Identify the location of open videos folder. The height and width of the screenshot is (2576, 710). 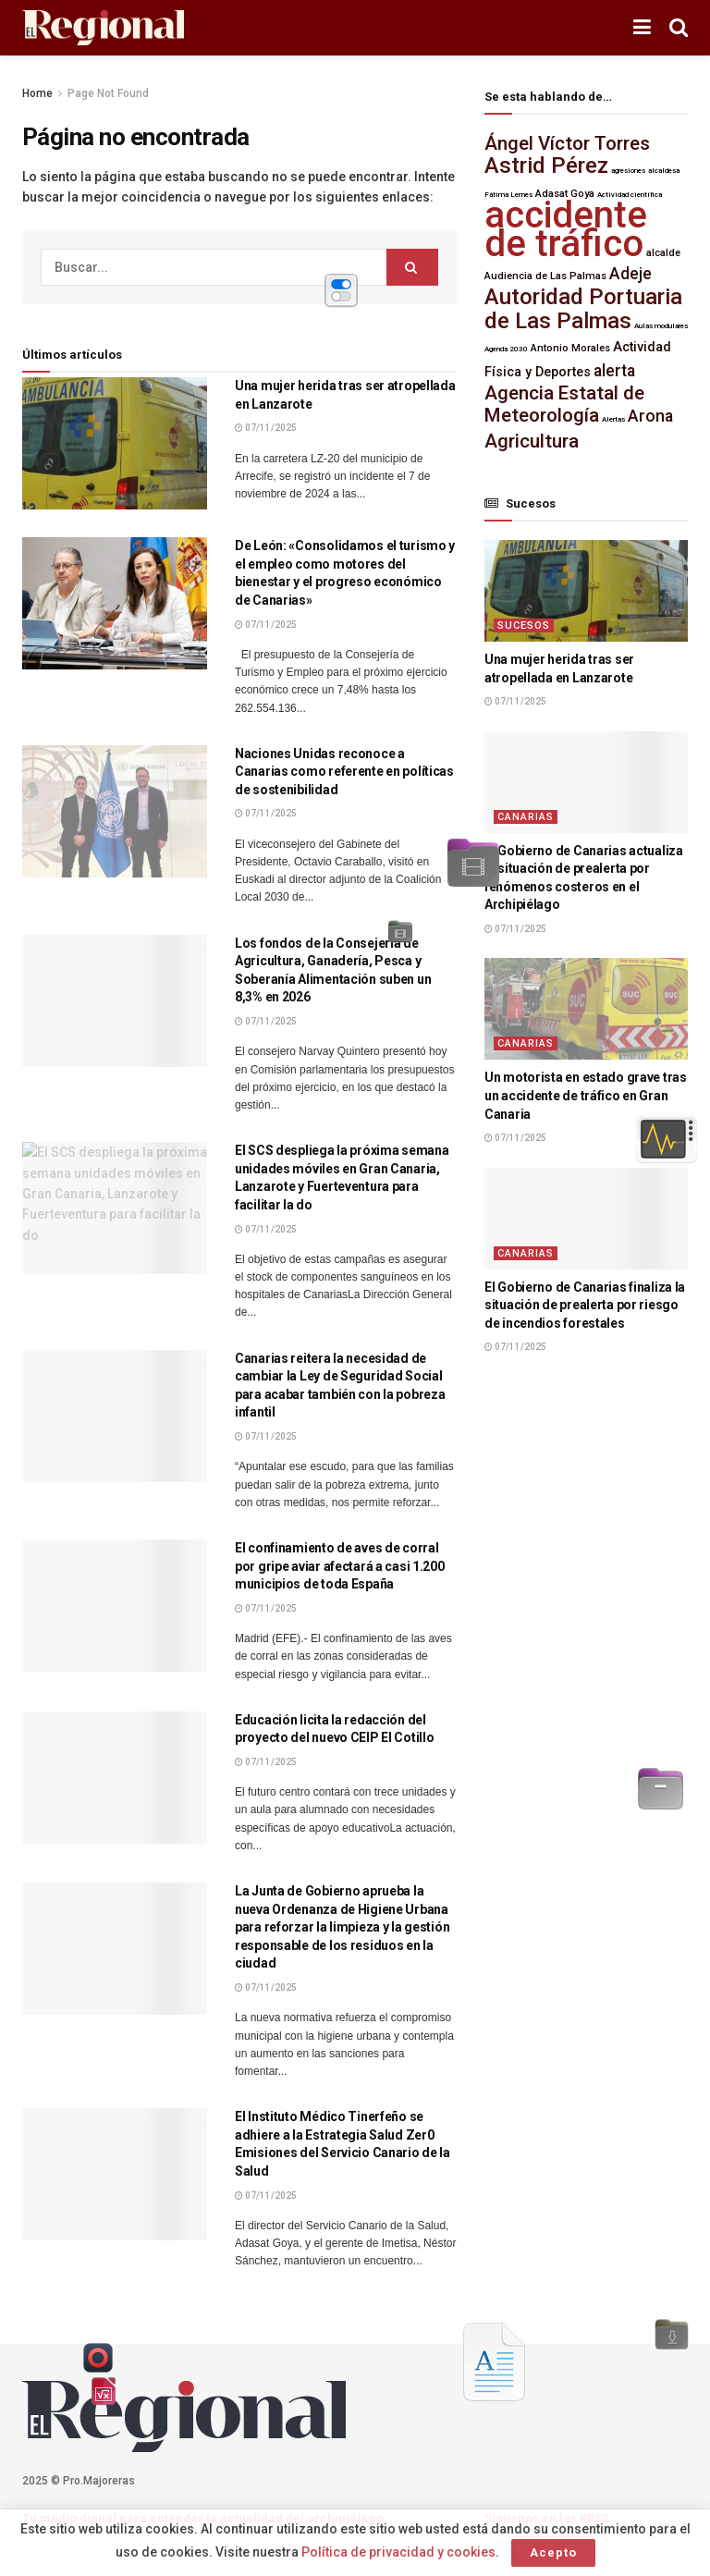
(400, 931).